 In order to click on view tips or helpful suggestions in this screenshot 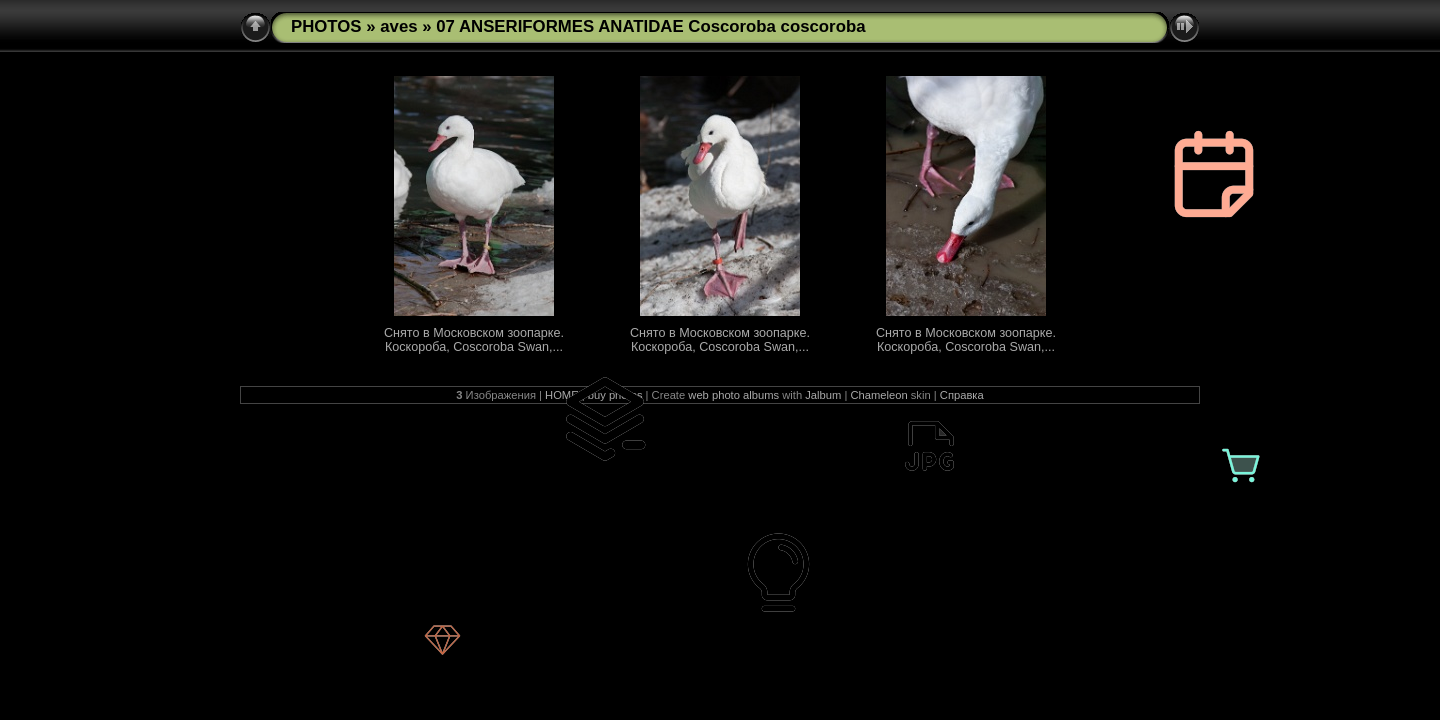, I will do `click(778, 572)`.